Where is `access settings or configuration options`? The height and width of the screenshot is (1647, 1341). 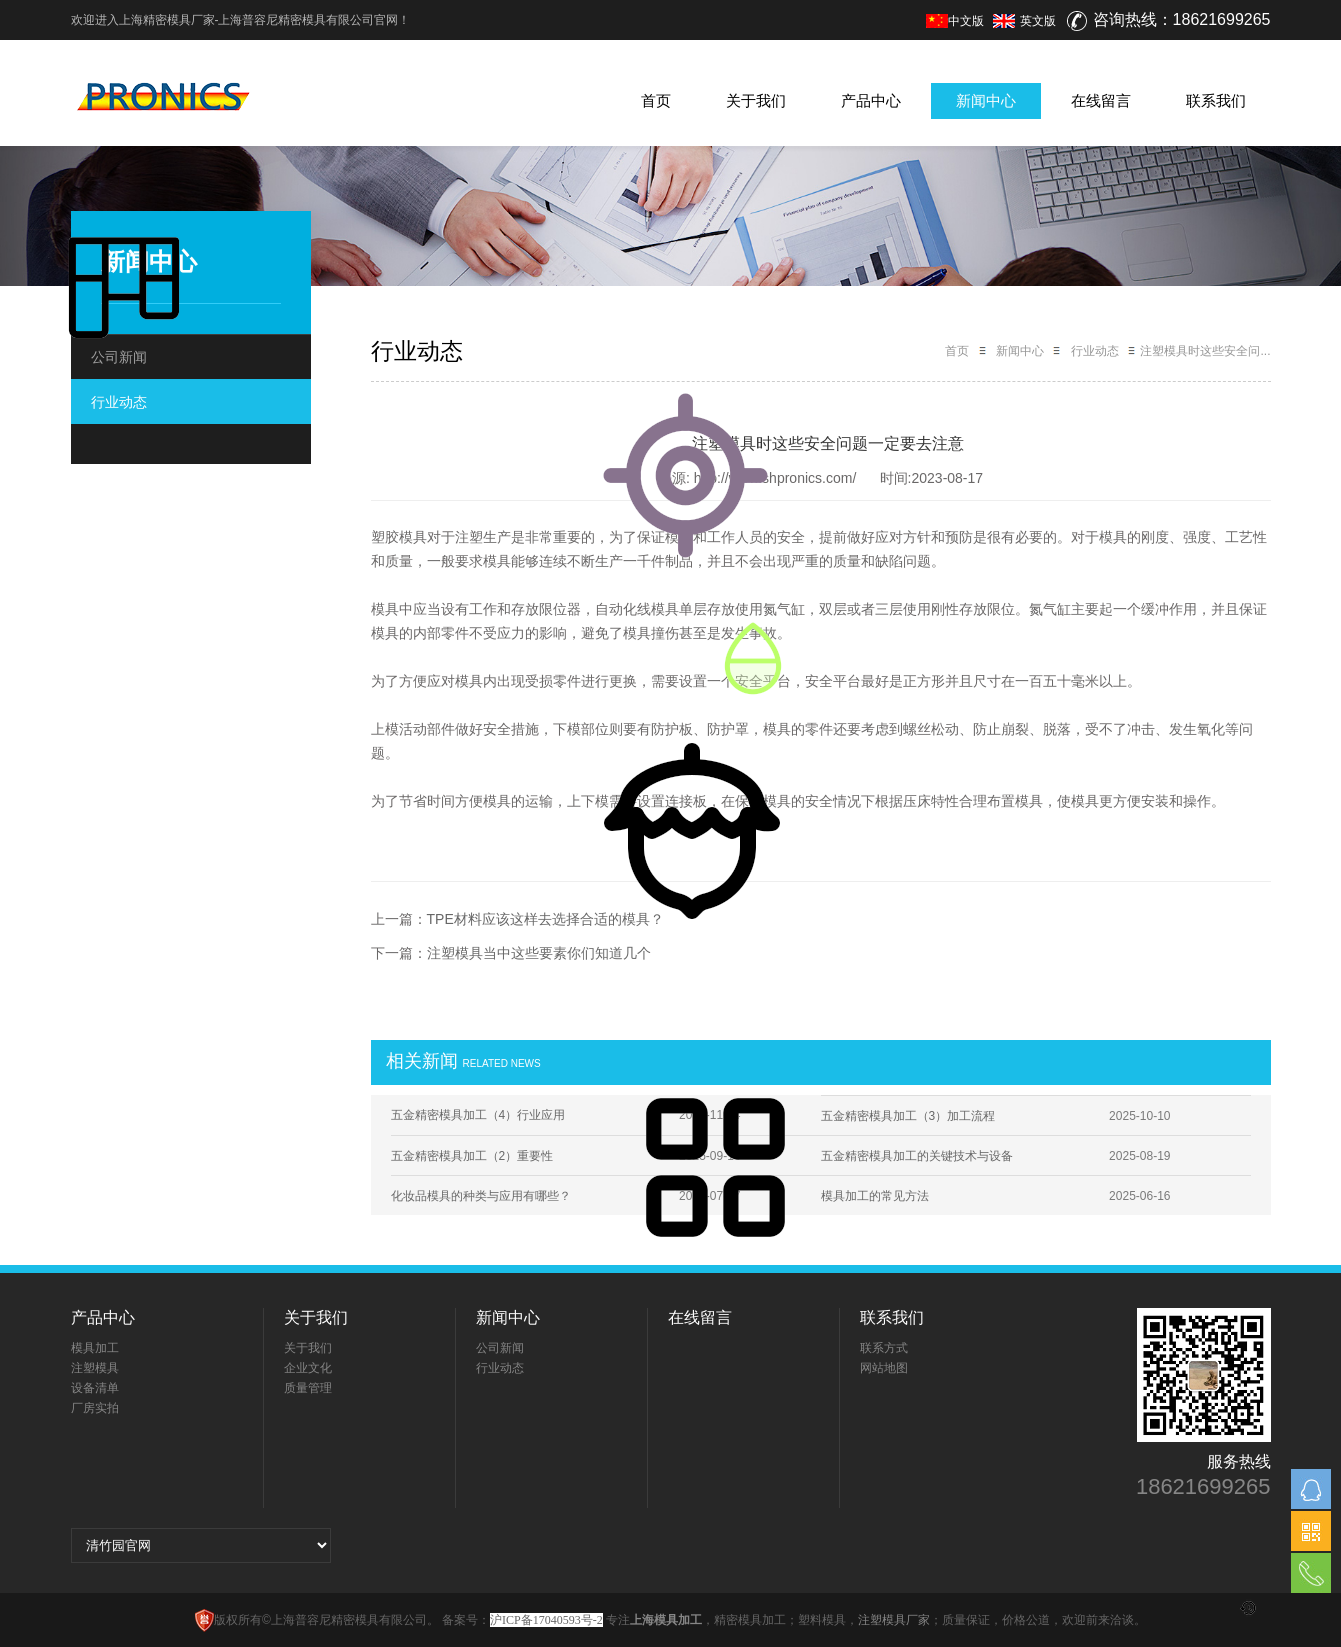 access settings or configuration options is located at coordinates (692, 831).